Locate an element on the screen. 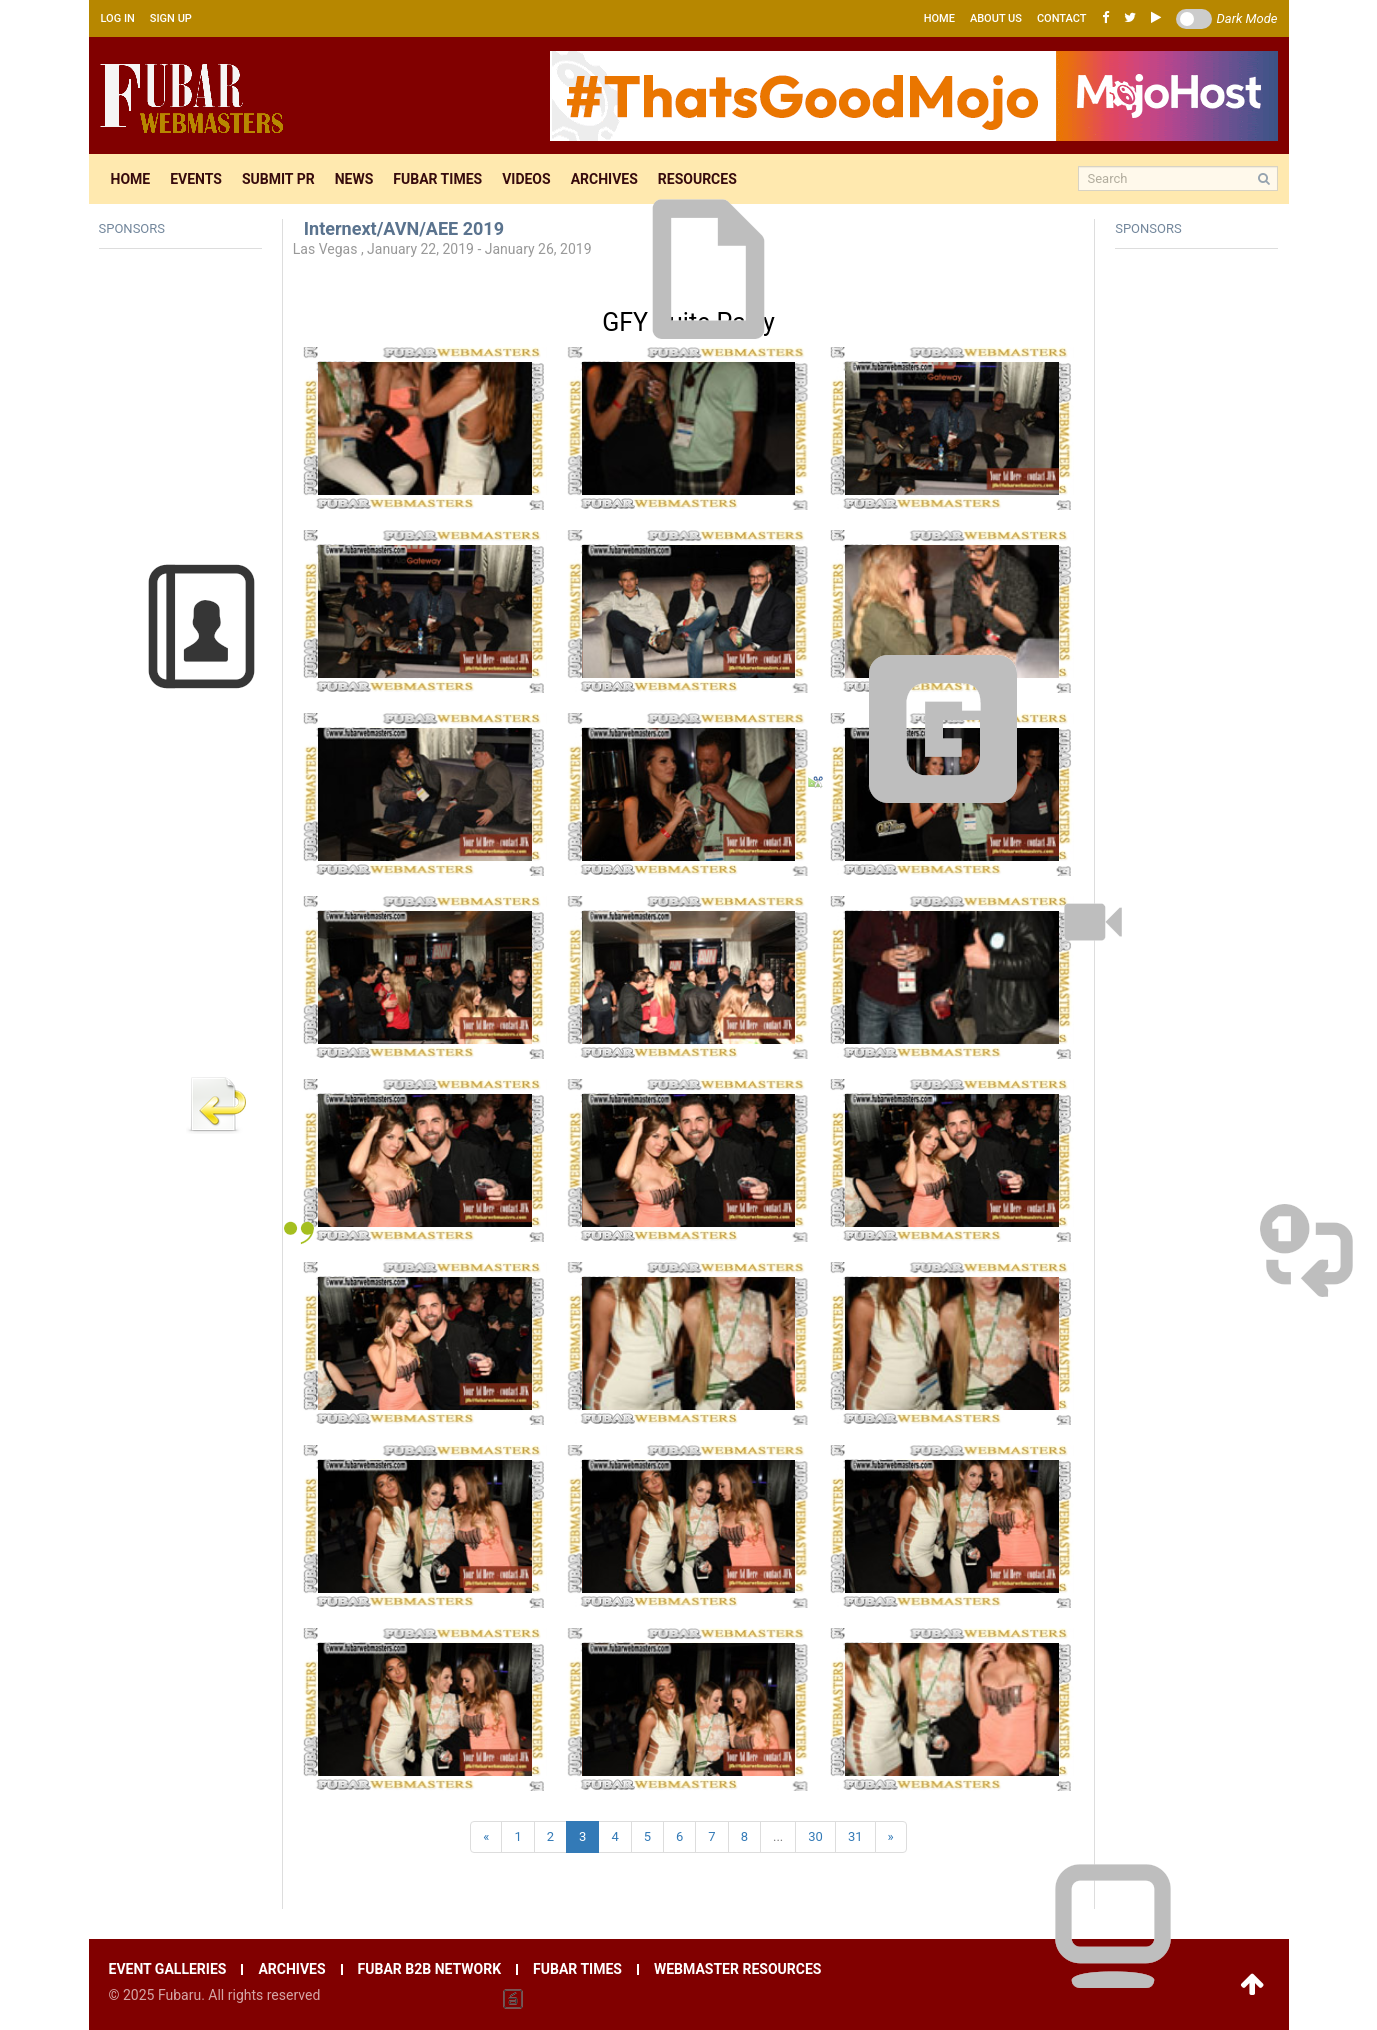 The height and width of the screenshot is (2030, 1377). open contacts or address book is located at coordinates (201, 626).